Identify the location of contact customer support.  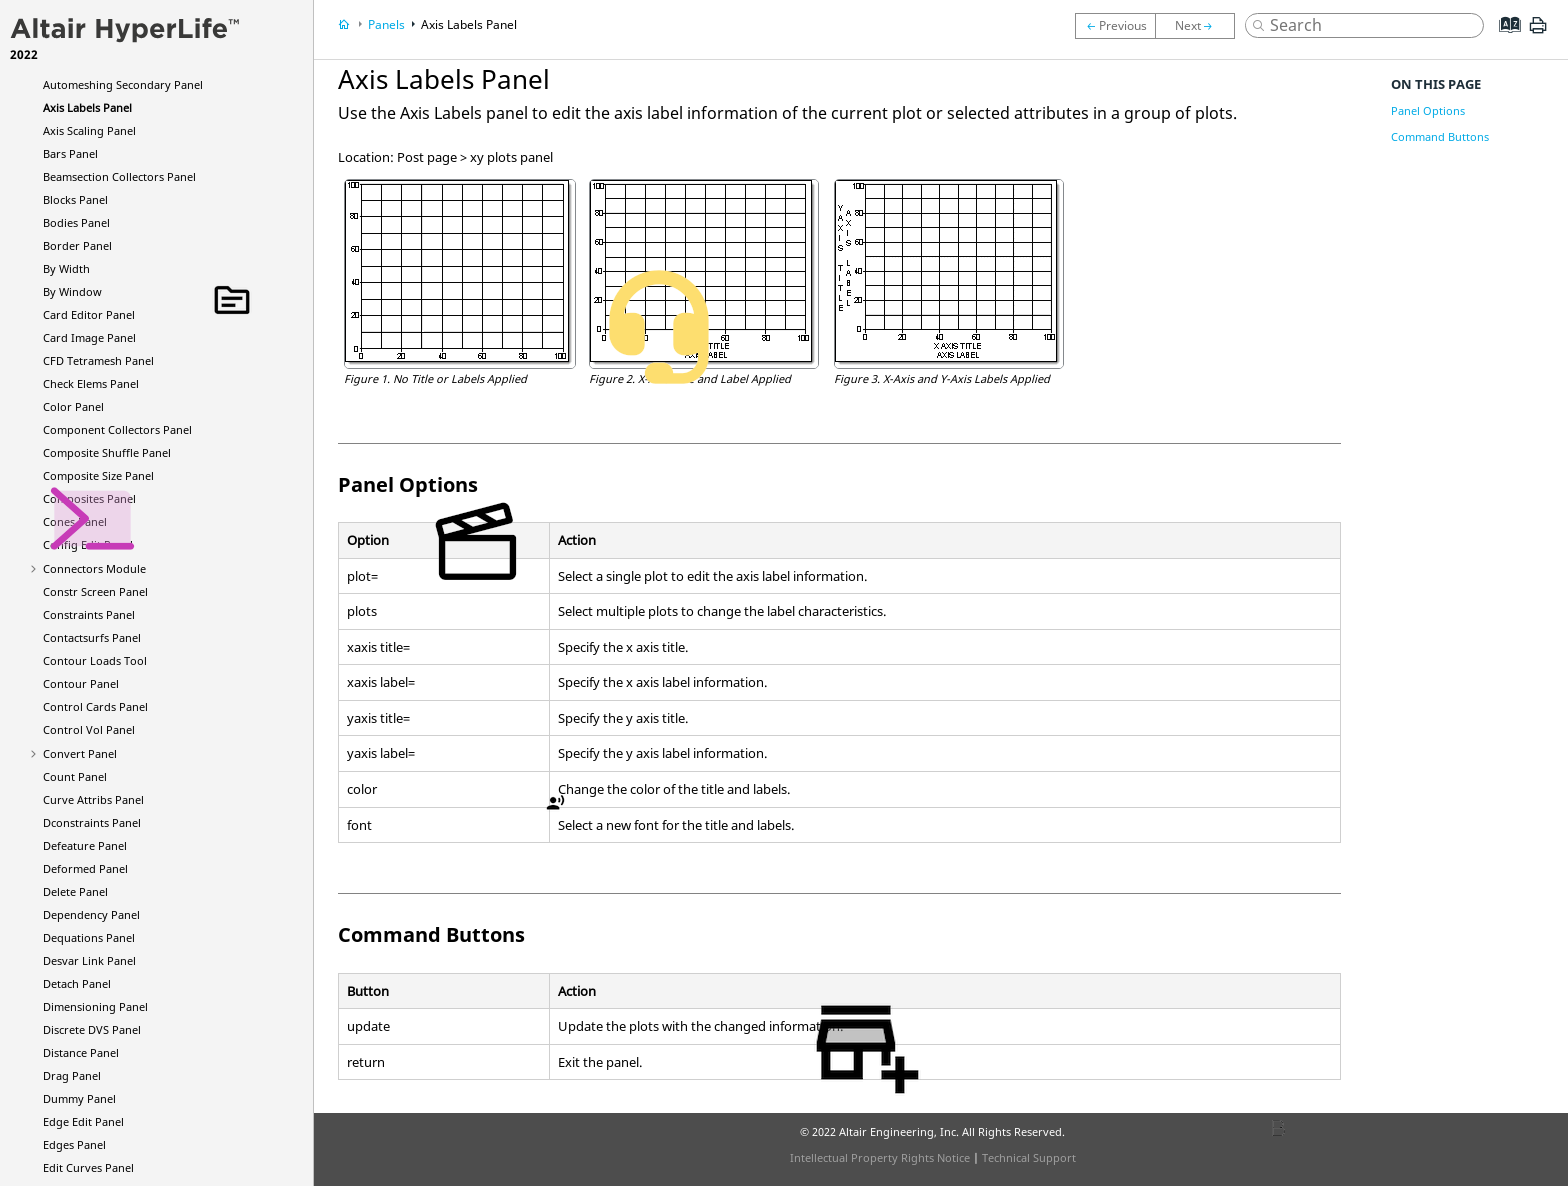
(659, 327).